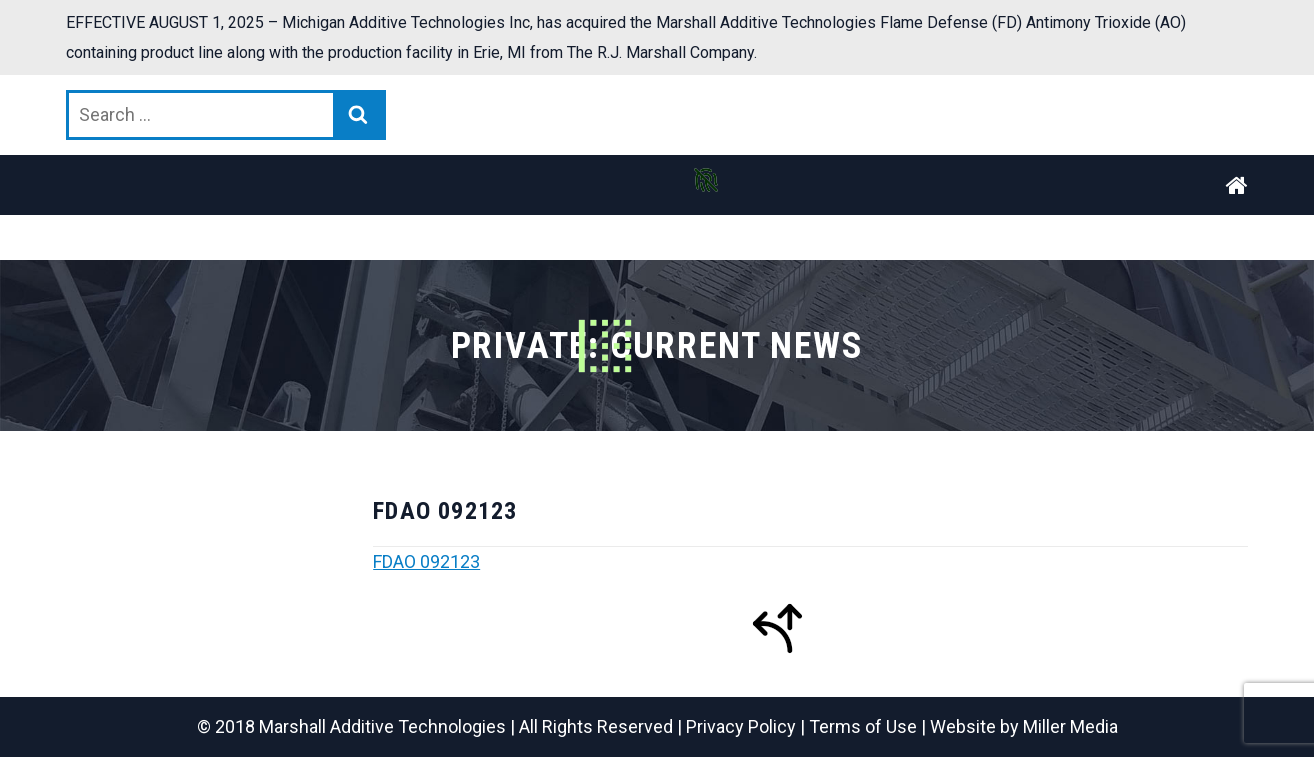  What do you see at coordinates (777, 628) in the screenshot?
I see `take the left ramp or exit` at bounding box center [777, 628].